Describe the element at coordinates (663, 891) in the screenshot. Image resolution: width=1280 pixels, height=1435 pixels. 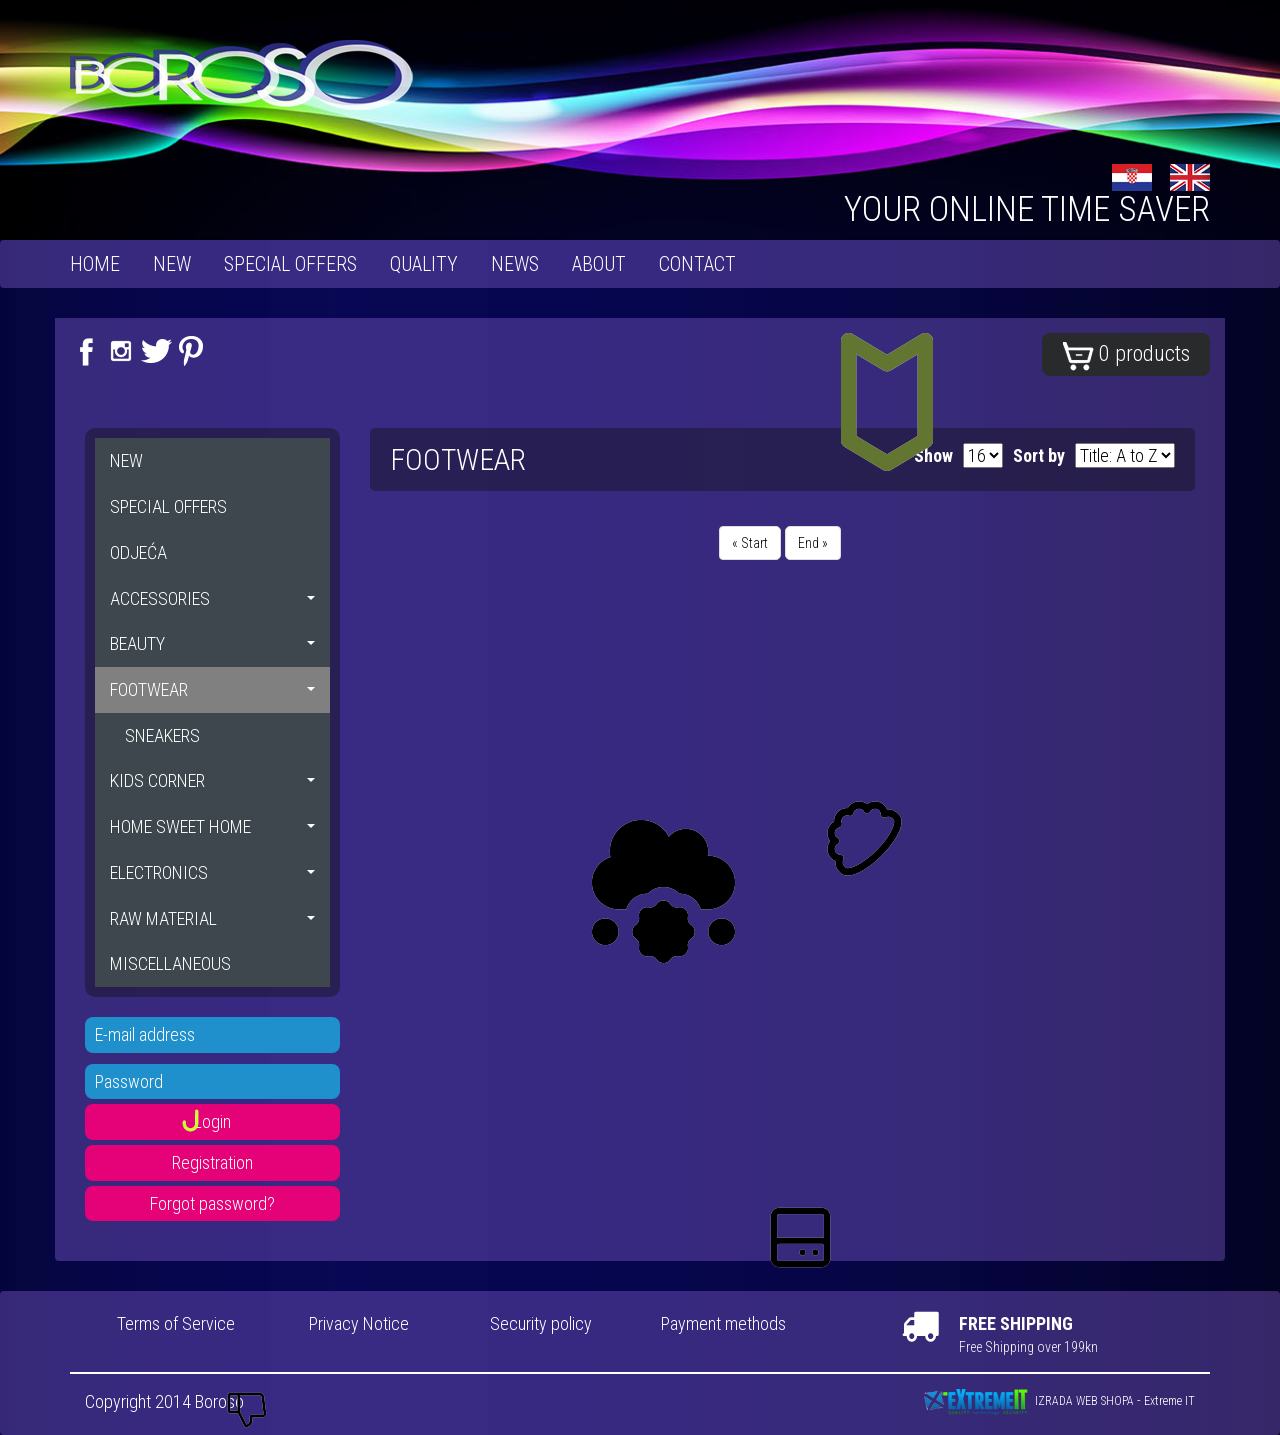
I see `indicates hail or severe weather conditions` at that location.